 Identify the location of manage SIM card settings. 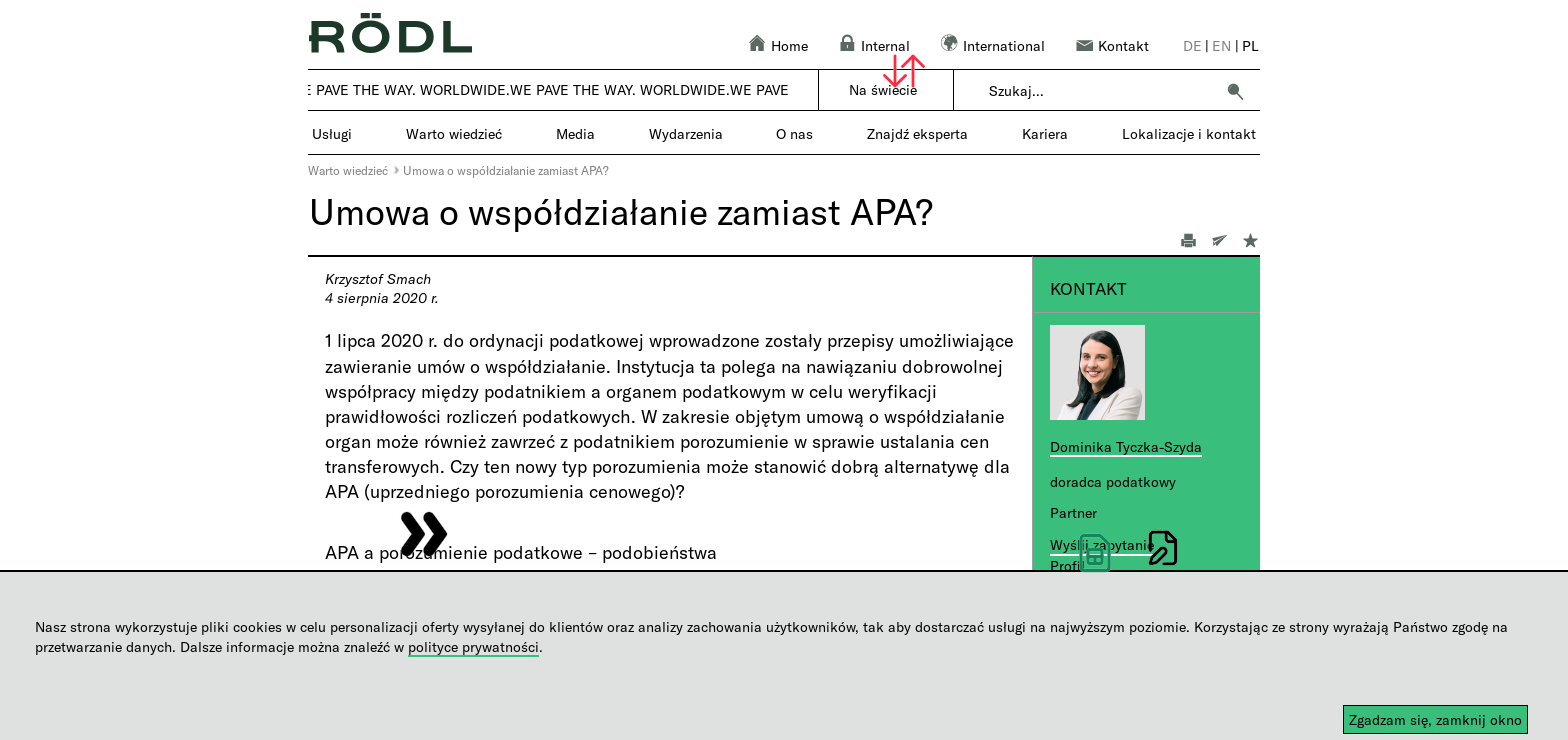
(1095, 553).